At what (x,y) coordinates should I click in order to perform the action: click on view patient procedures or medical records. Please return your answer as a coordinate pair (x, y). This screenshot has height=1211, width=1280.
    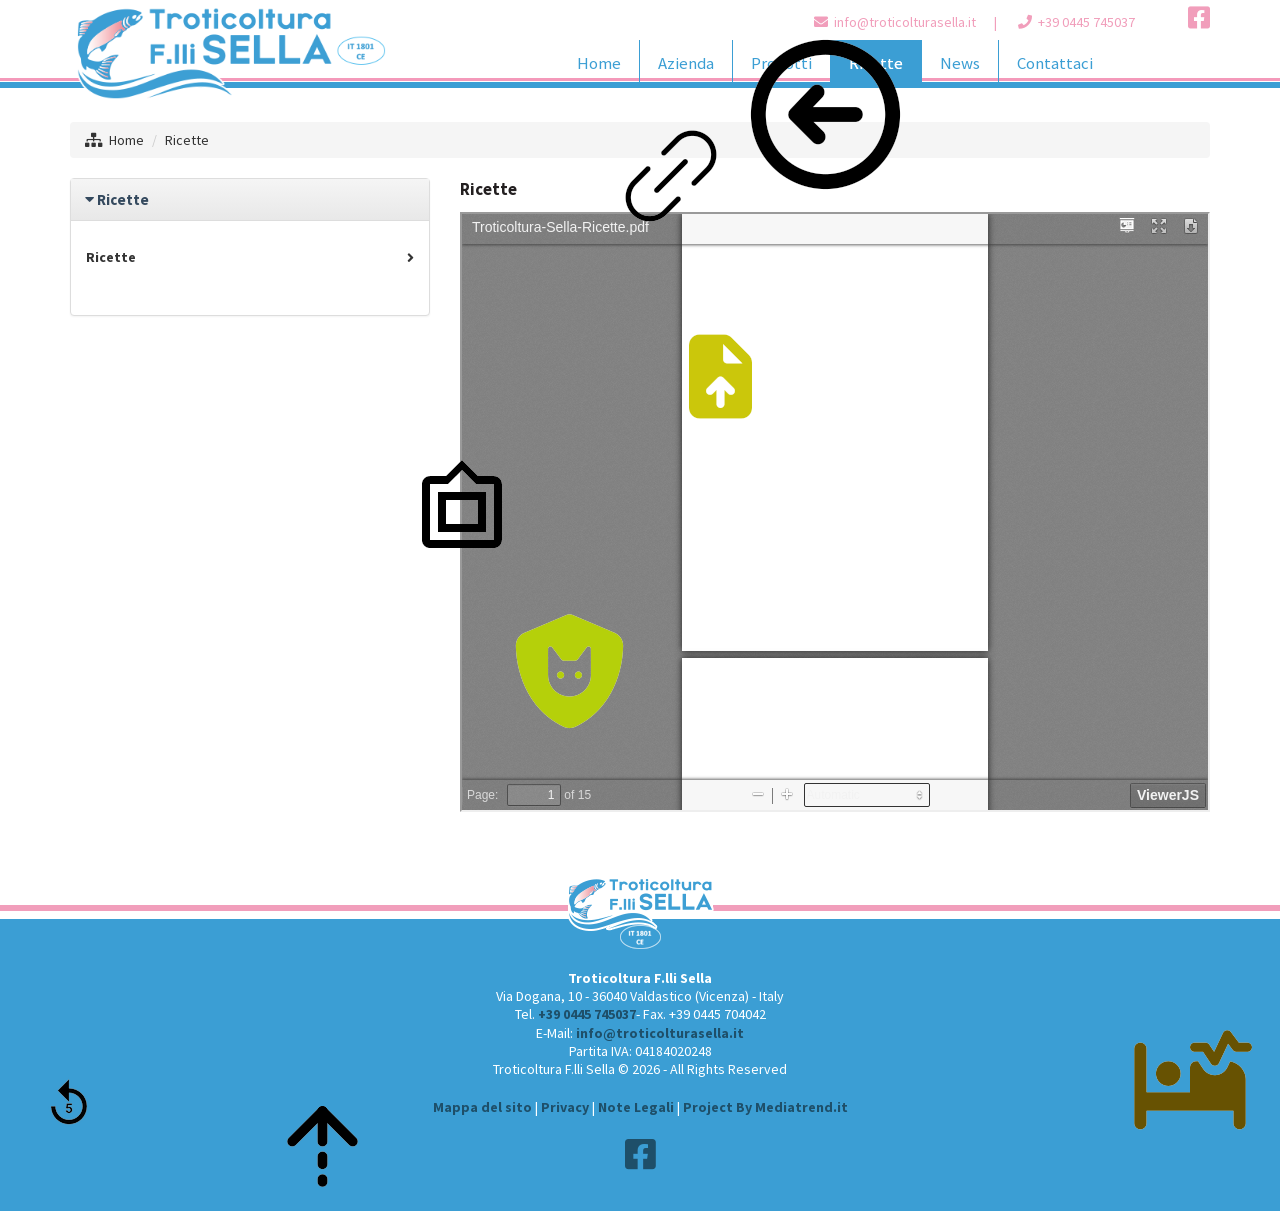
    Looking at the image, I should click on (1190, 1086).